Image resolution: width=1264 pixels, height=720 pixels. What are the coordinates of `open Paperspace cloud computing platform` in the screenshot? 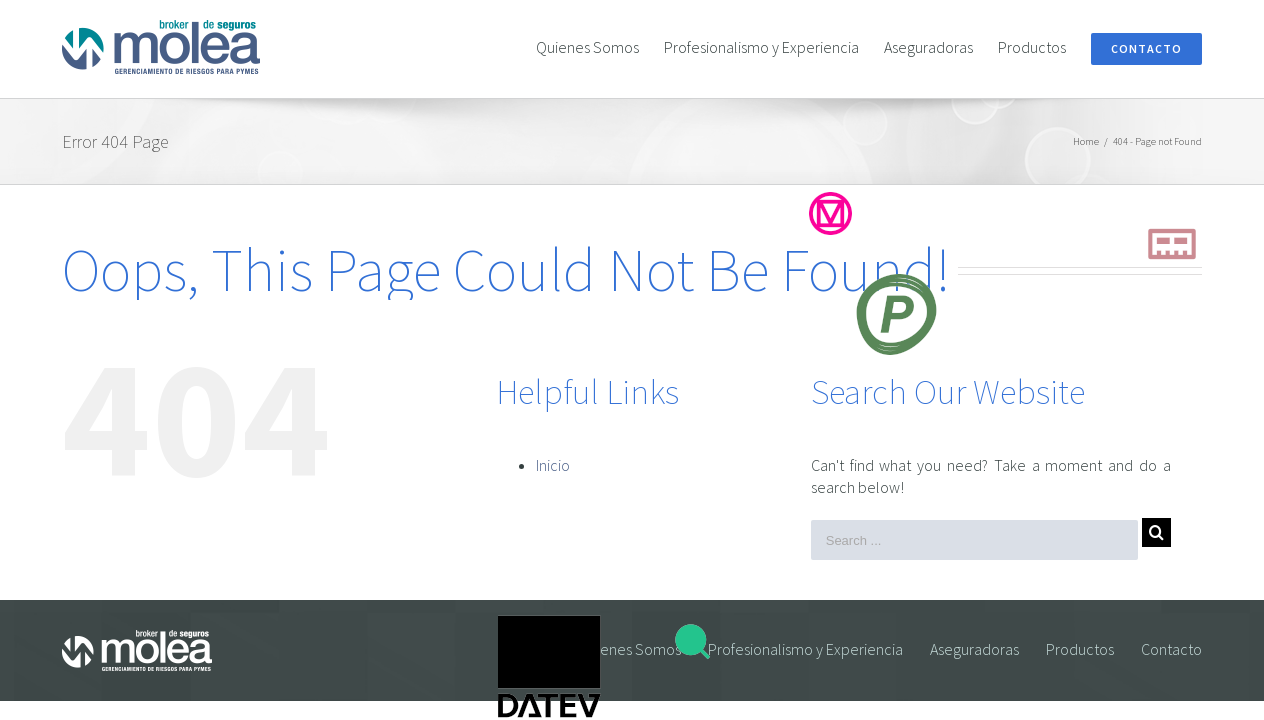 It's located at (896, 314).